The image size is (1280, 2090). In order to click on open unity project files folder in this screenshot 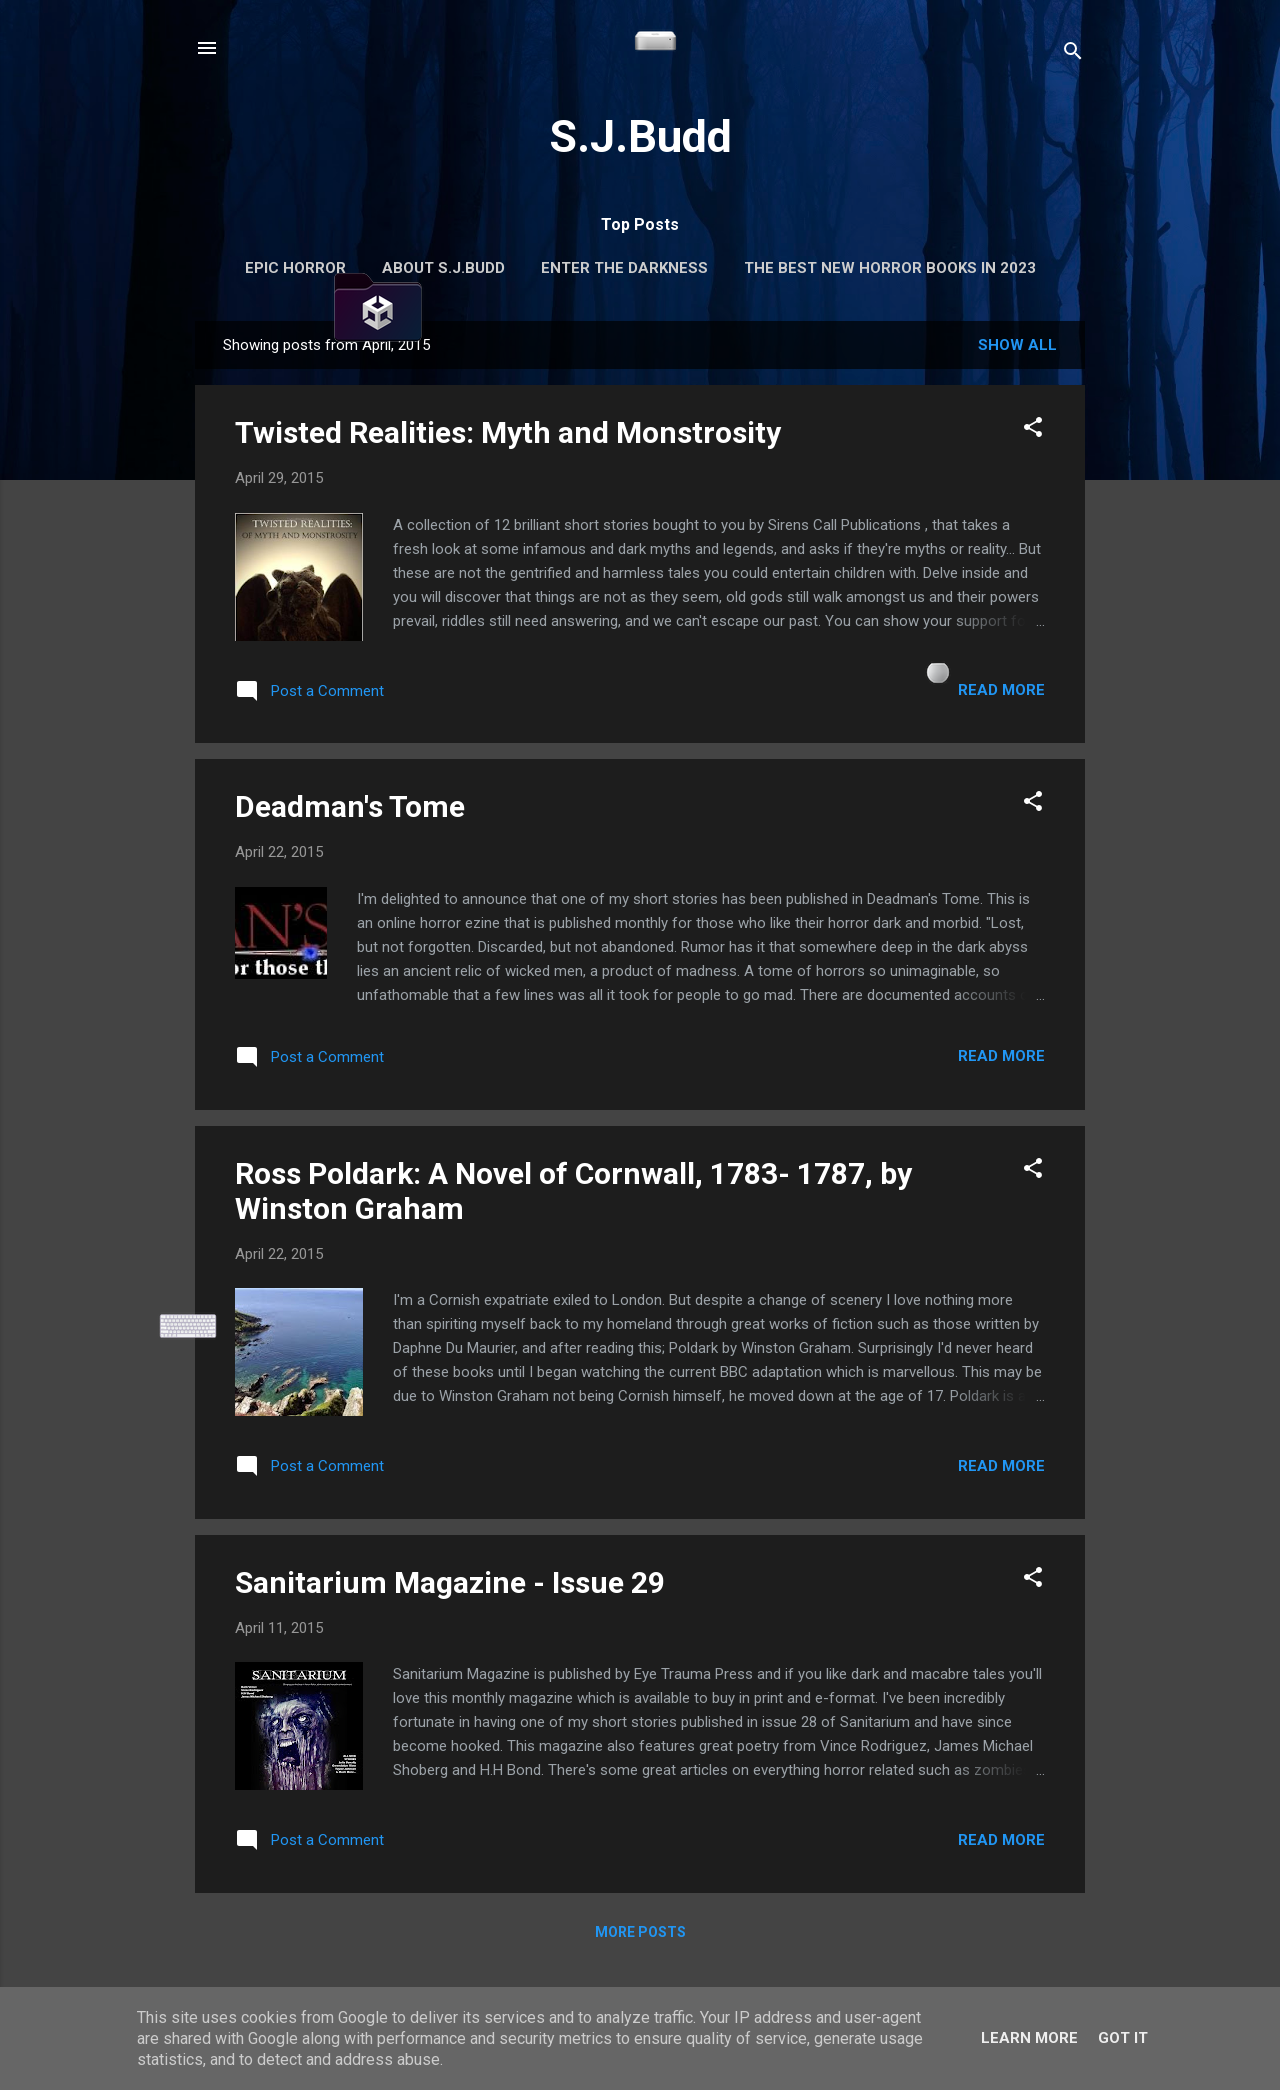, I will do `click(377, 309)`.